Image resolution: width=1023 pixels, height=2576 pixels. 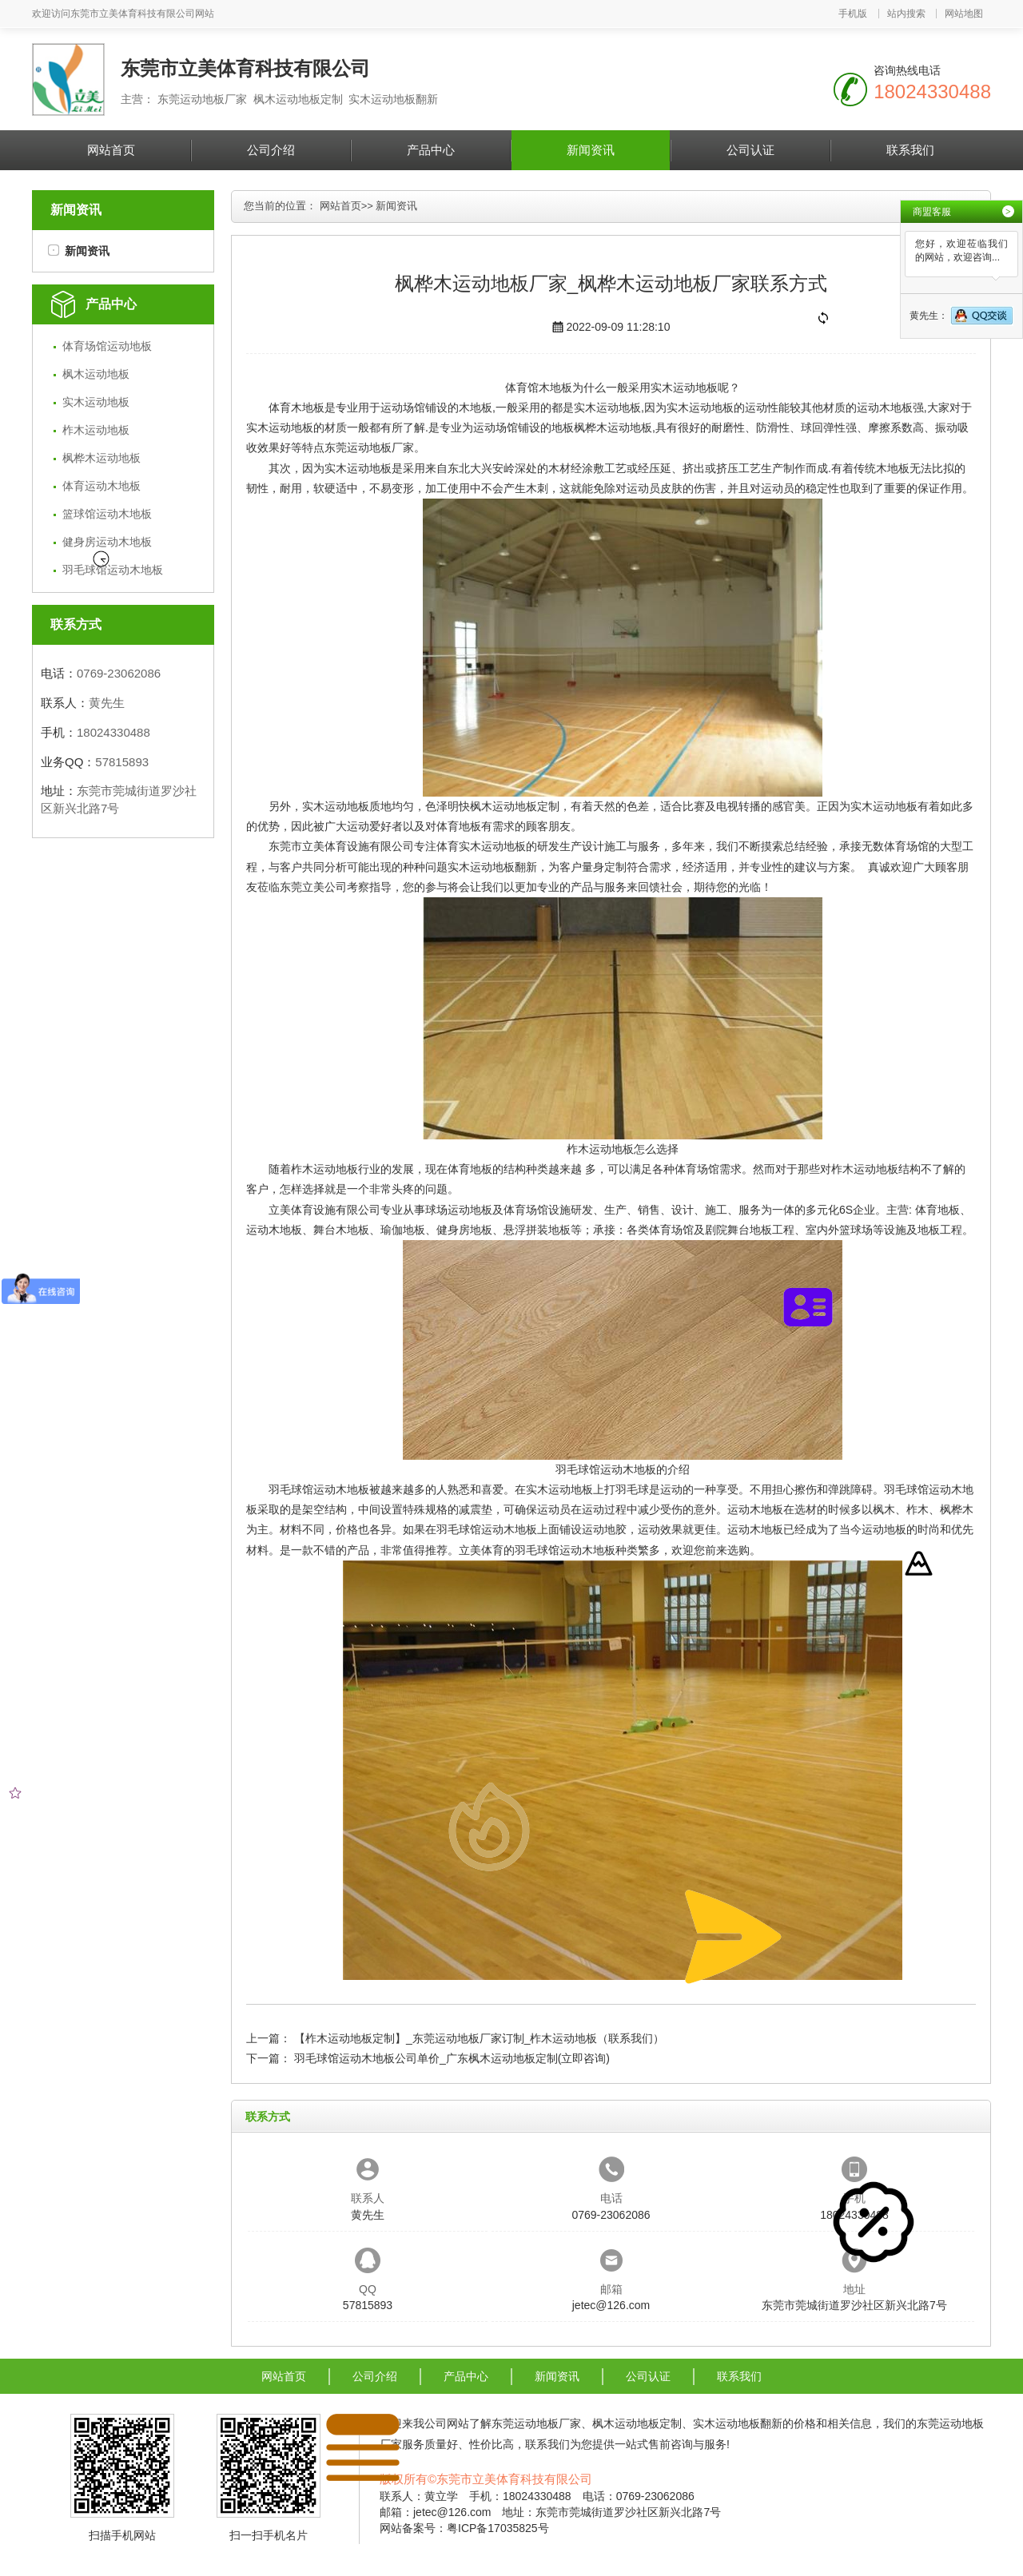 I want to click on view afternoon schedule or events, so click(x=101, y=559).